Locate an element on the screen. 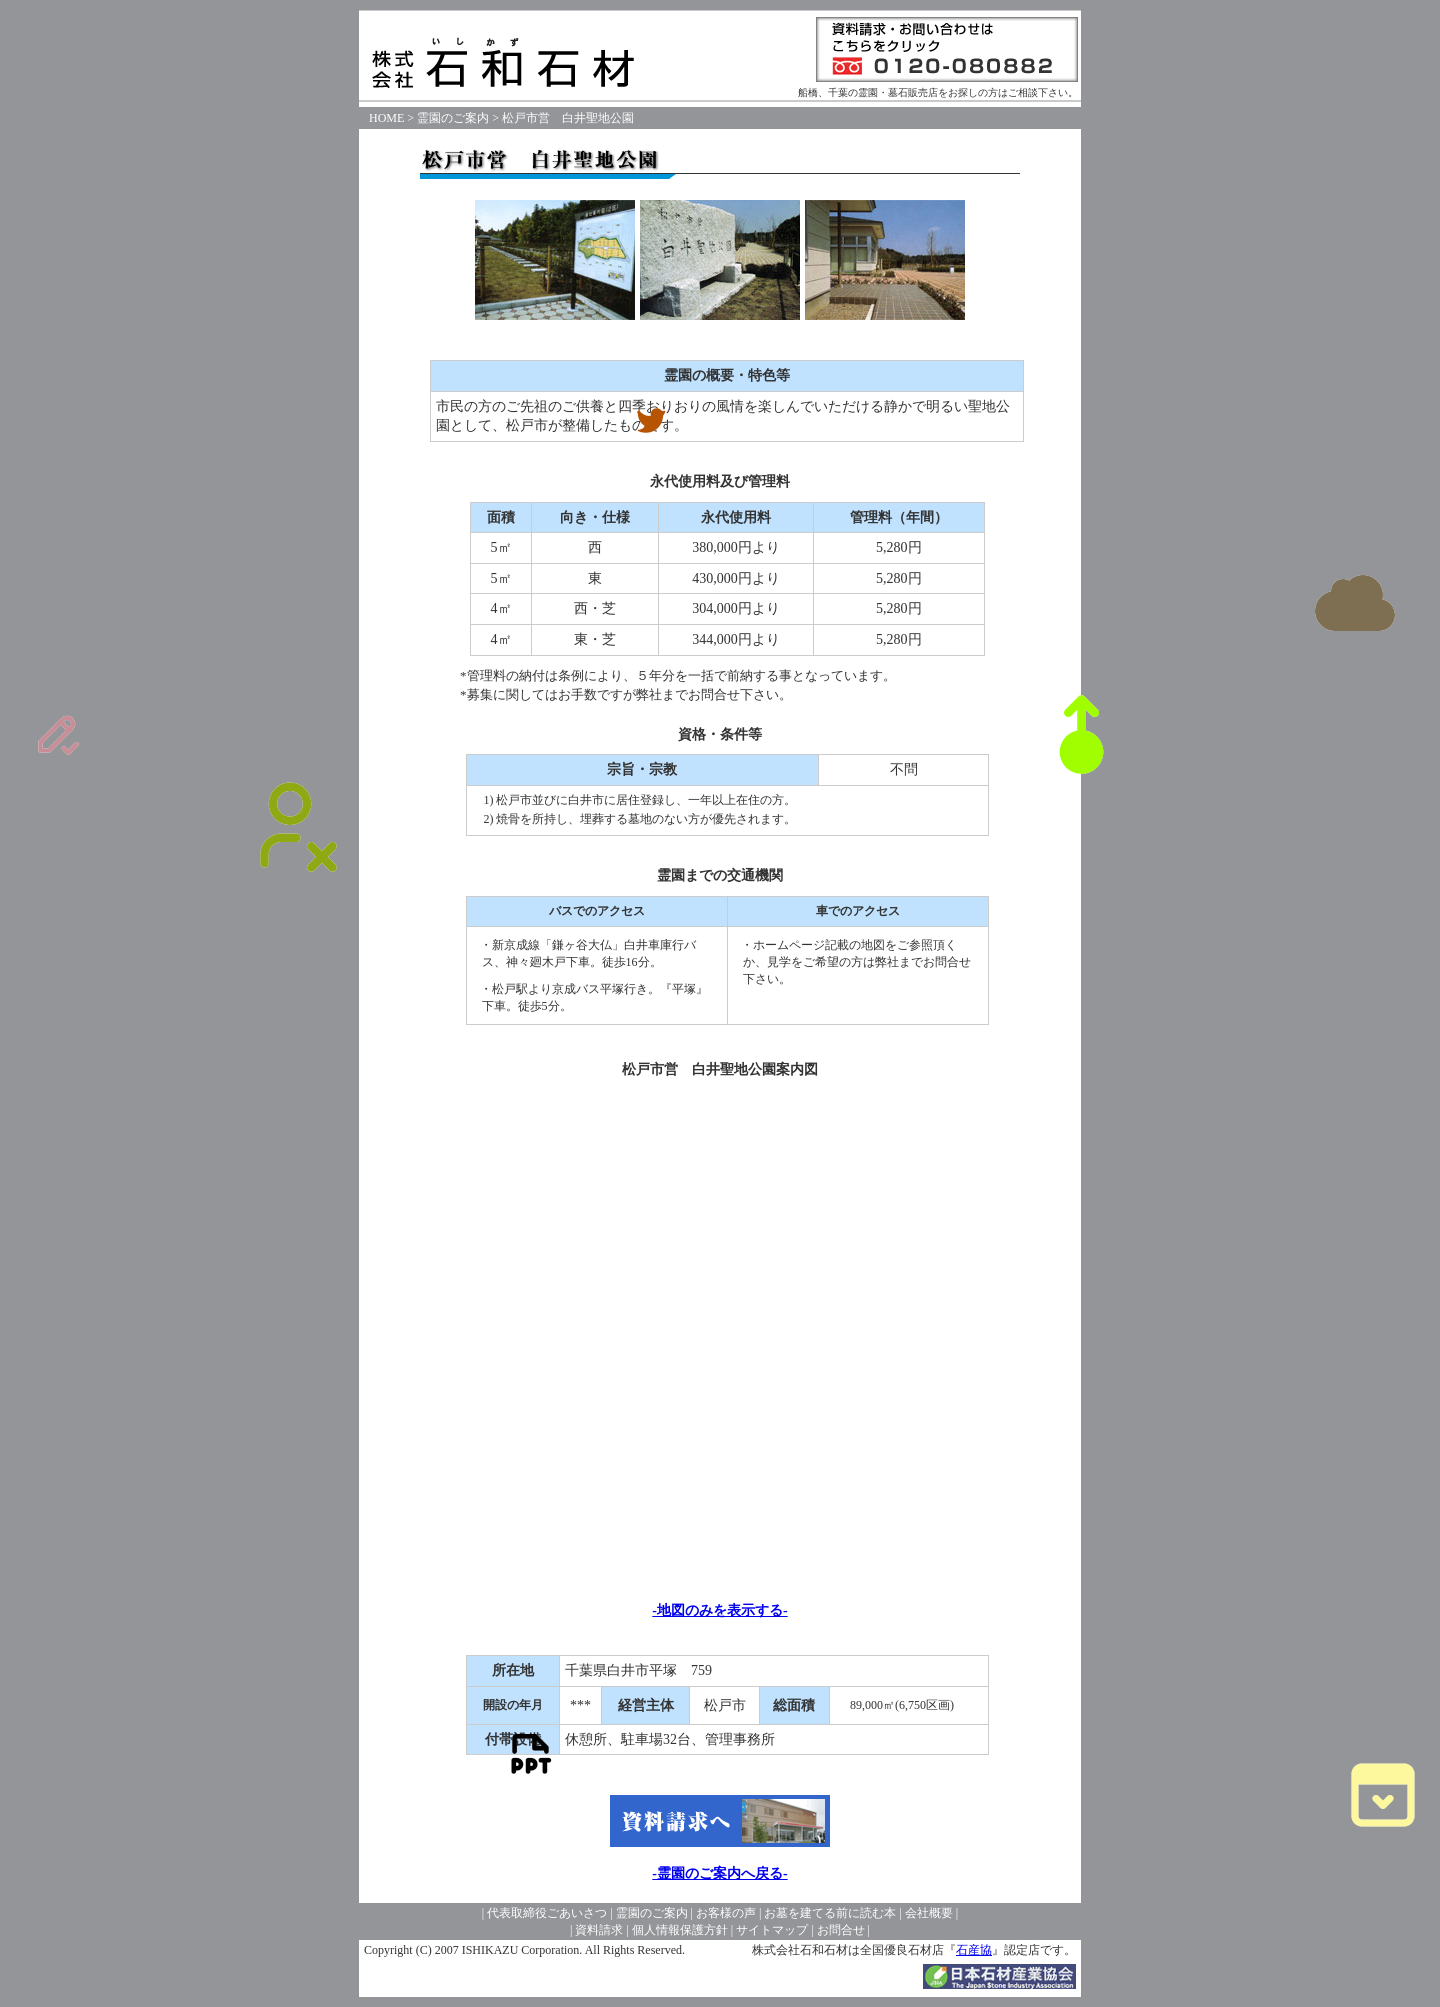 The height and width of the screenshot is (2007, 1440). swipe up to continue or dismiss is located at coordinates (1081, 734).